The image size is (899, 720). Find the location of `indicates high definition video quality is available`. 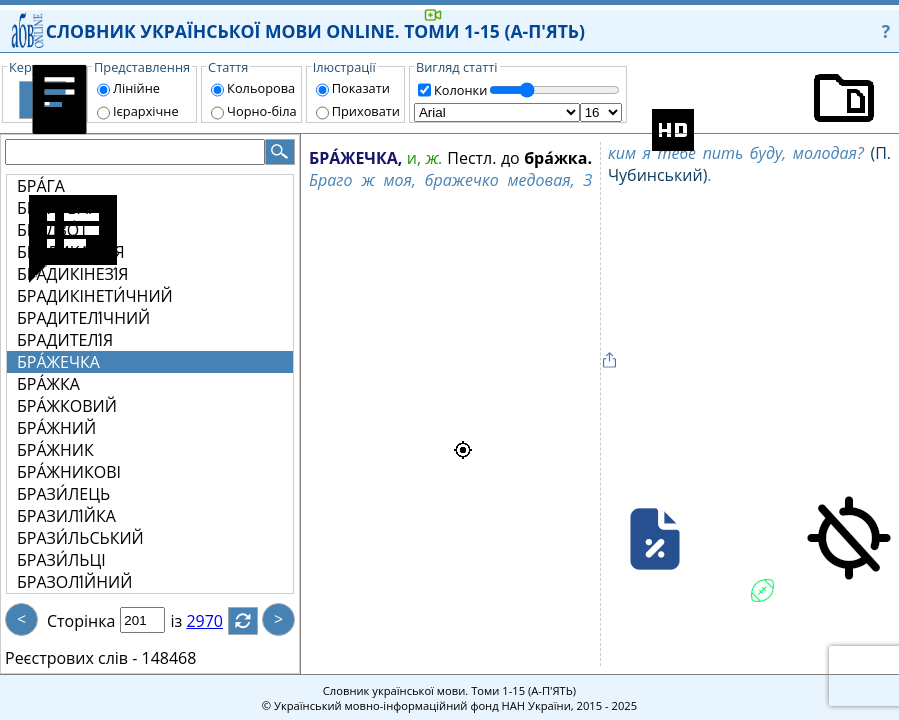

indicates high definition video quality is available is located at coordinates (673, 130).